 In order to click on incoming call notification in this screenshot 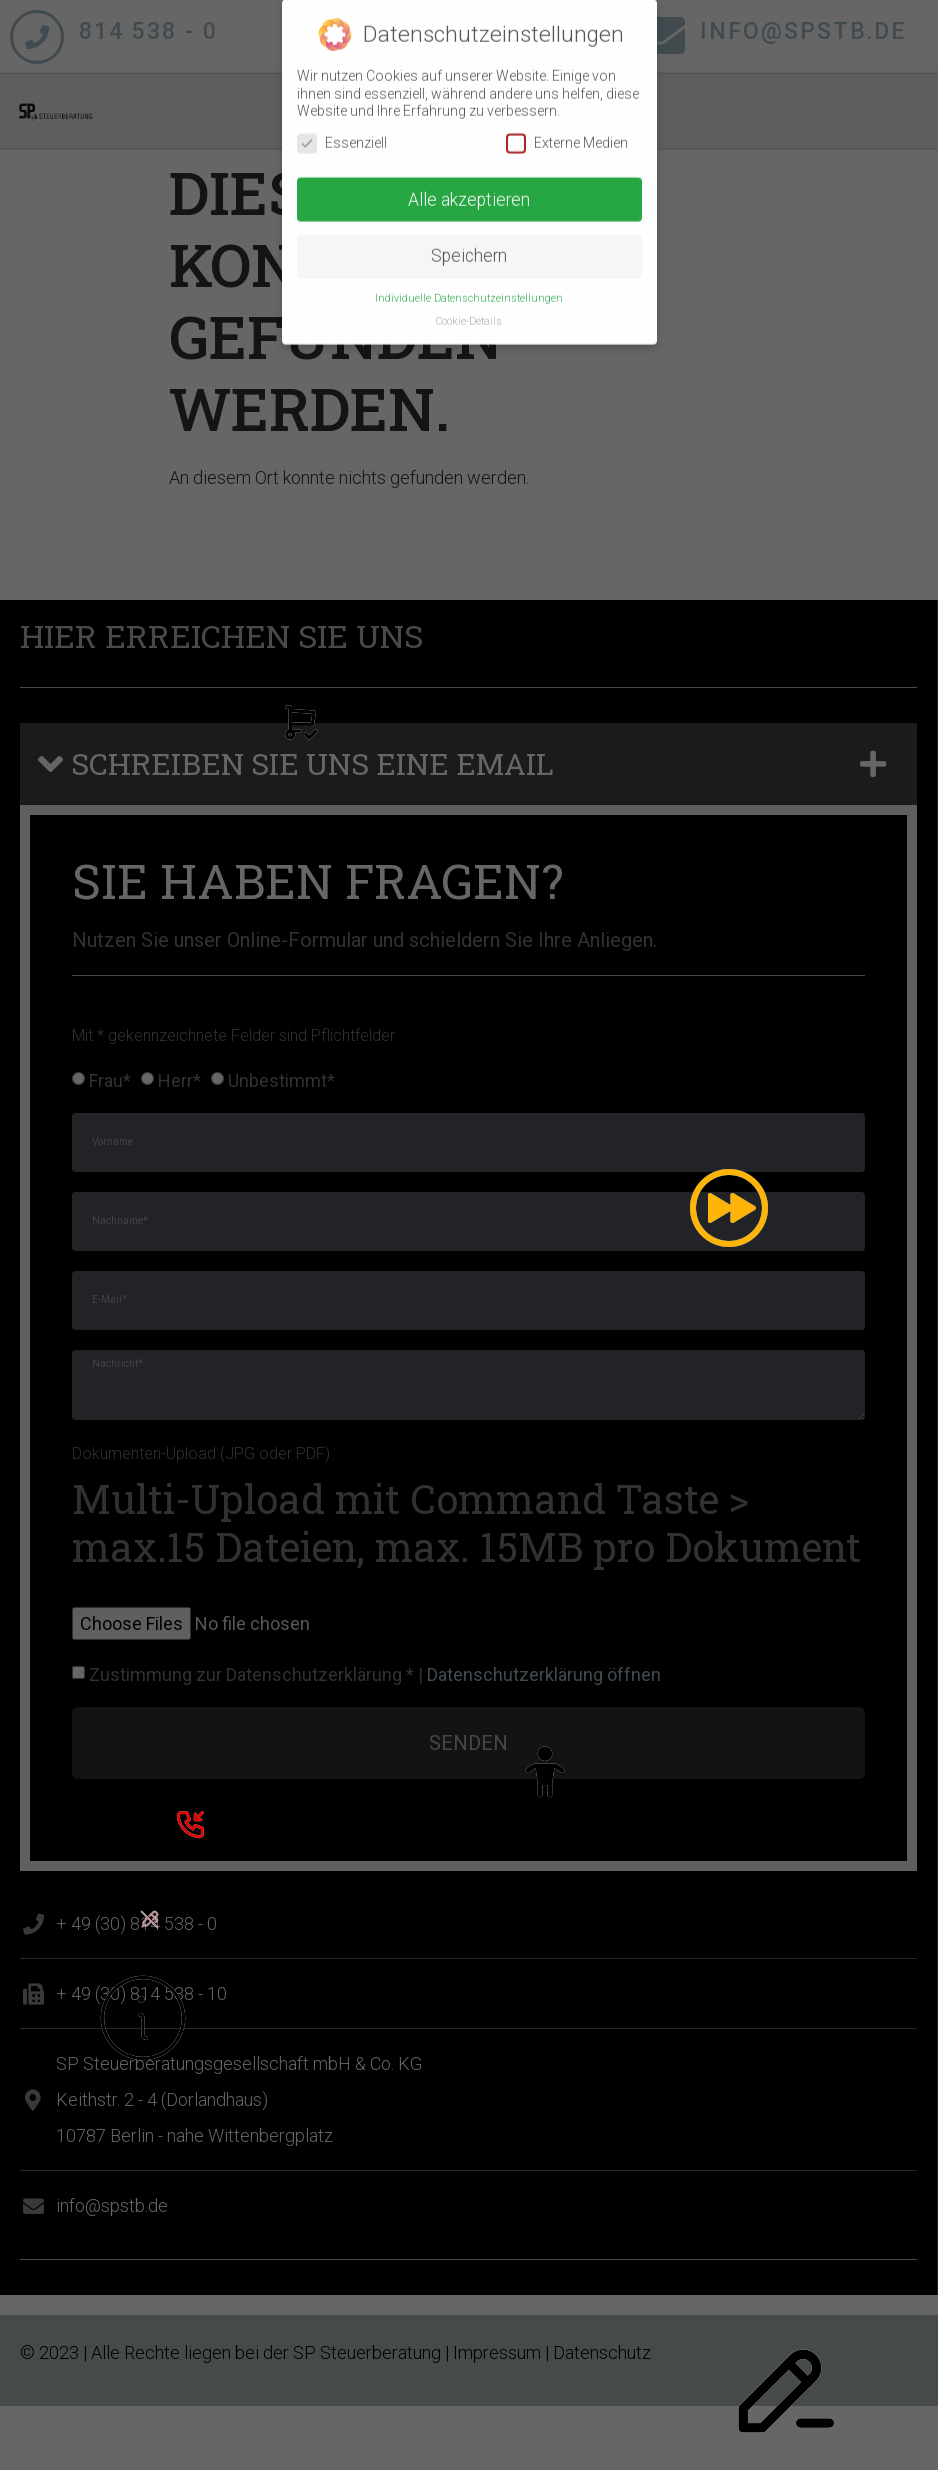, I will do `click(191, 1824)`.